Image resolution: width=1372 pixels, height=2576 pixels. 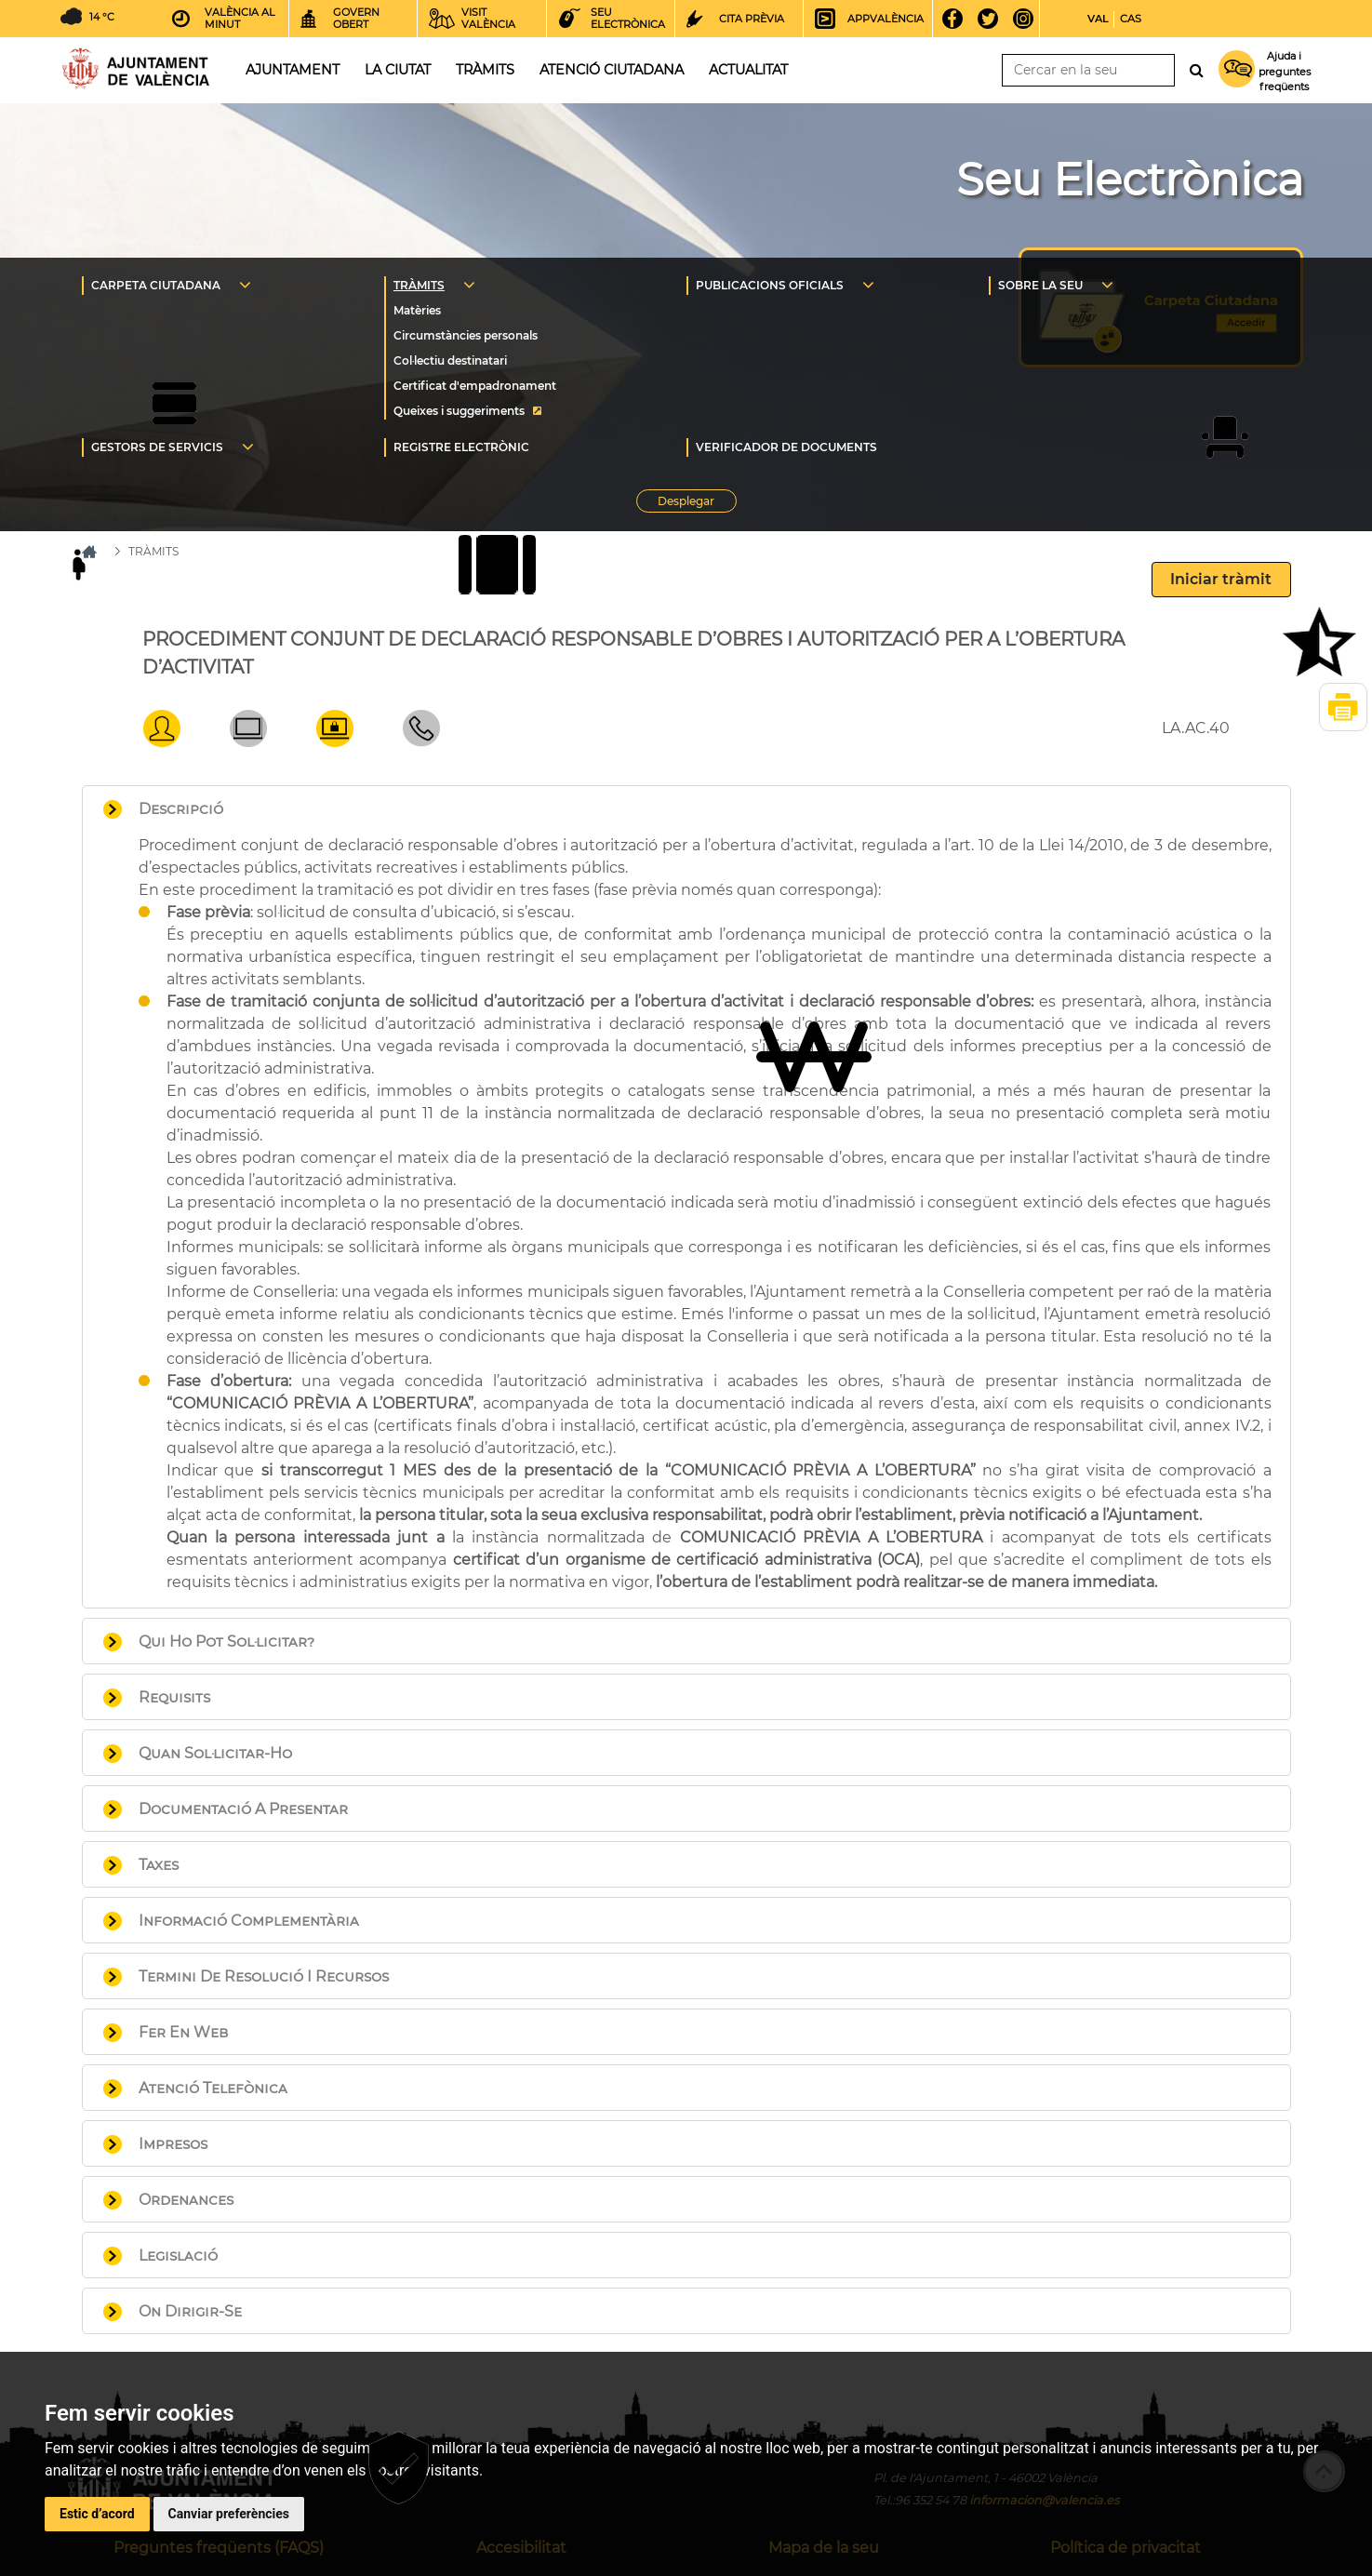 I want to click on indicates a verified or trusted user account, so click(x=398, y=2467).